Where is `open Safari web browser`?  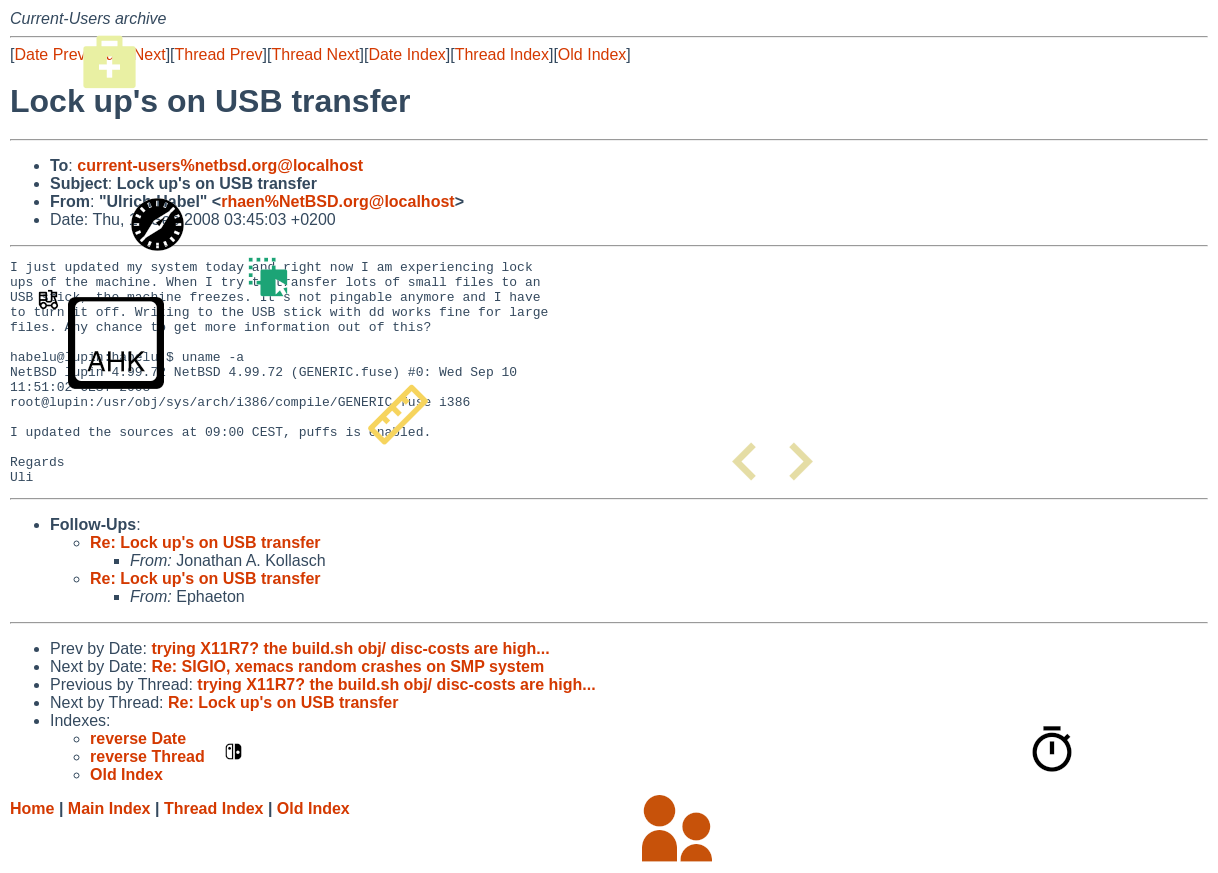 open Safari web browser is located at coordinates (157, 224).